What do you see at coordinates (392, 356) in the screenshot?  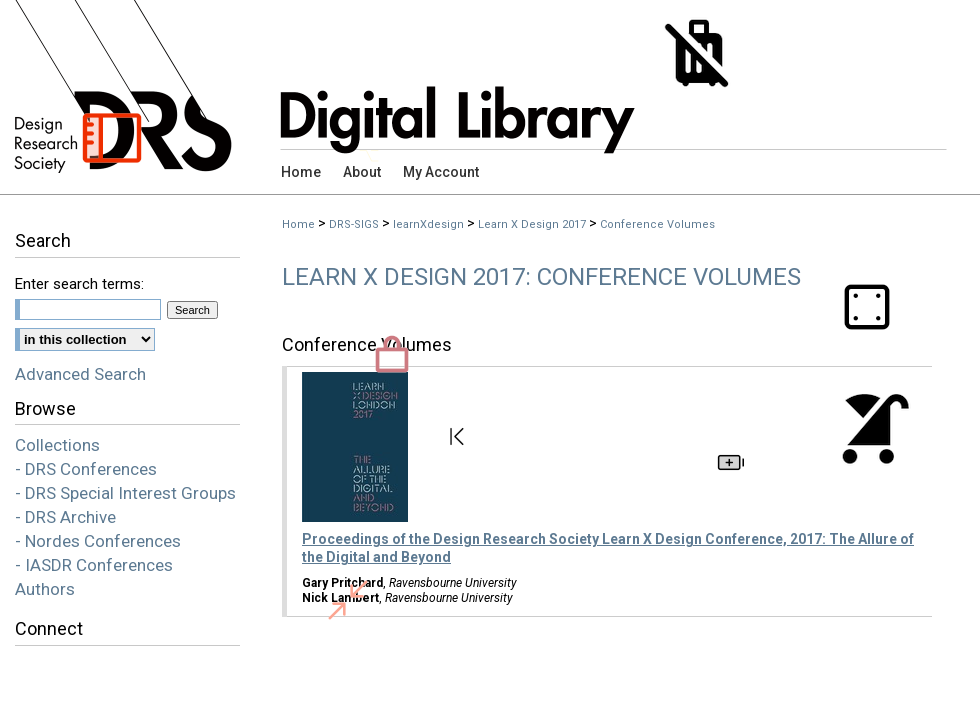 I see `lock or secure this item` at bounding box center [392, 356].